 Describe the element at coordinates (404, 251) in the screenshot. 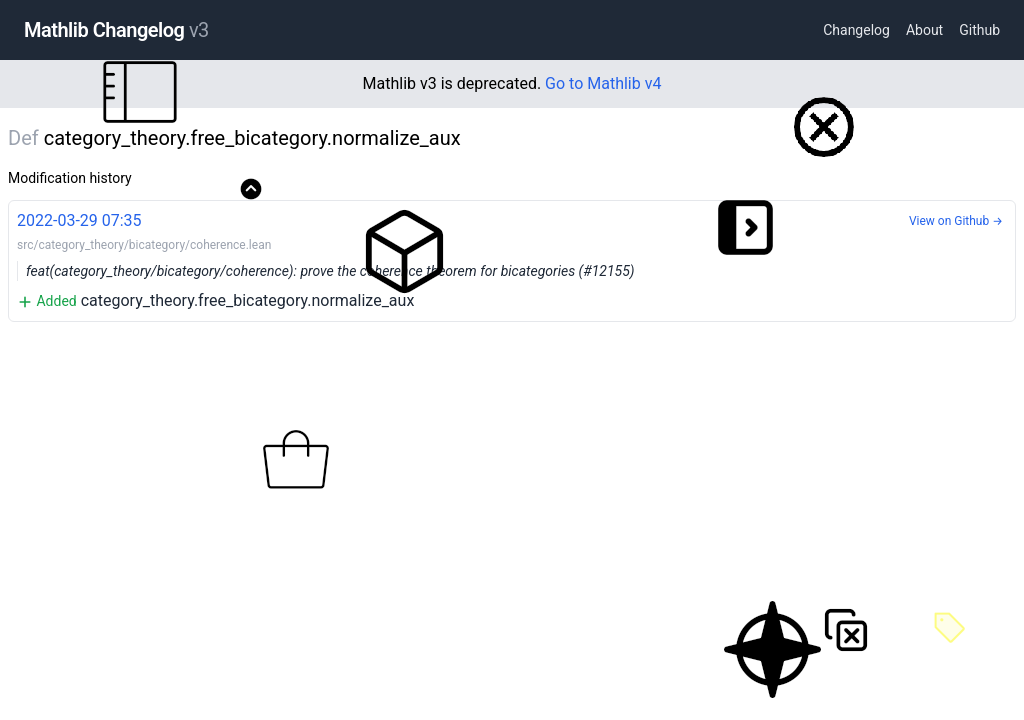

I see `view 3D model or object` at that location.